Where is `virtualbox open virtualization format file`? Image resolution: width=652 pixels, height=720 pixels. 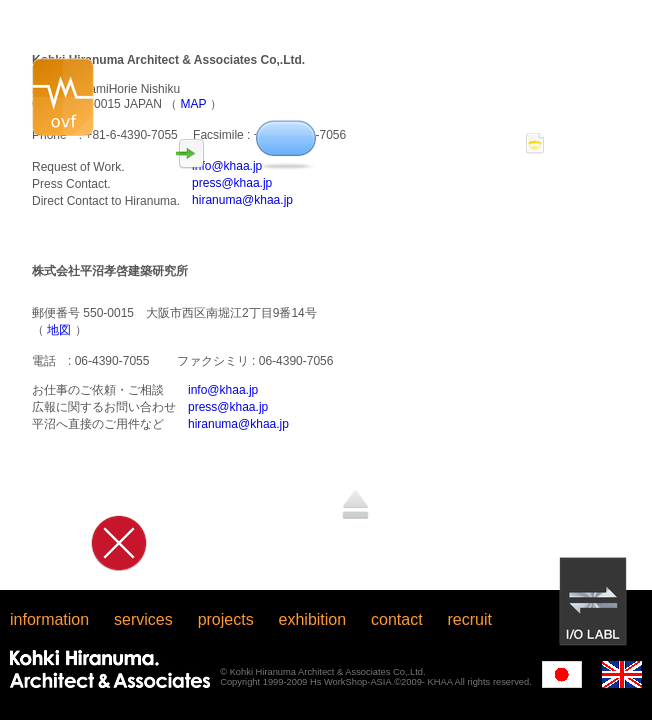
virtualbox open virtualization format file is located at coordinates (63, 97).